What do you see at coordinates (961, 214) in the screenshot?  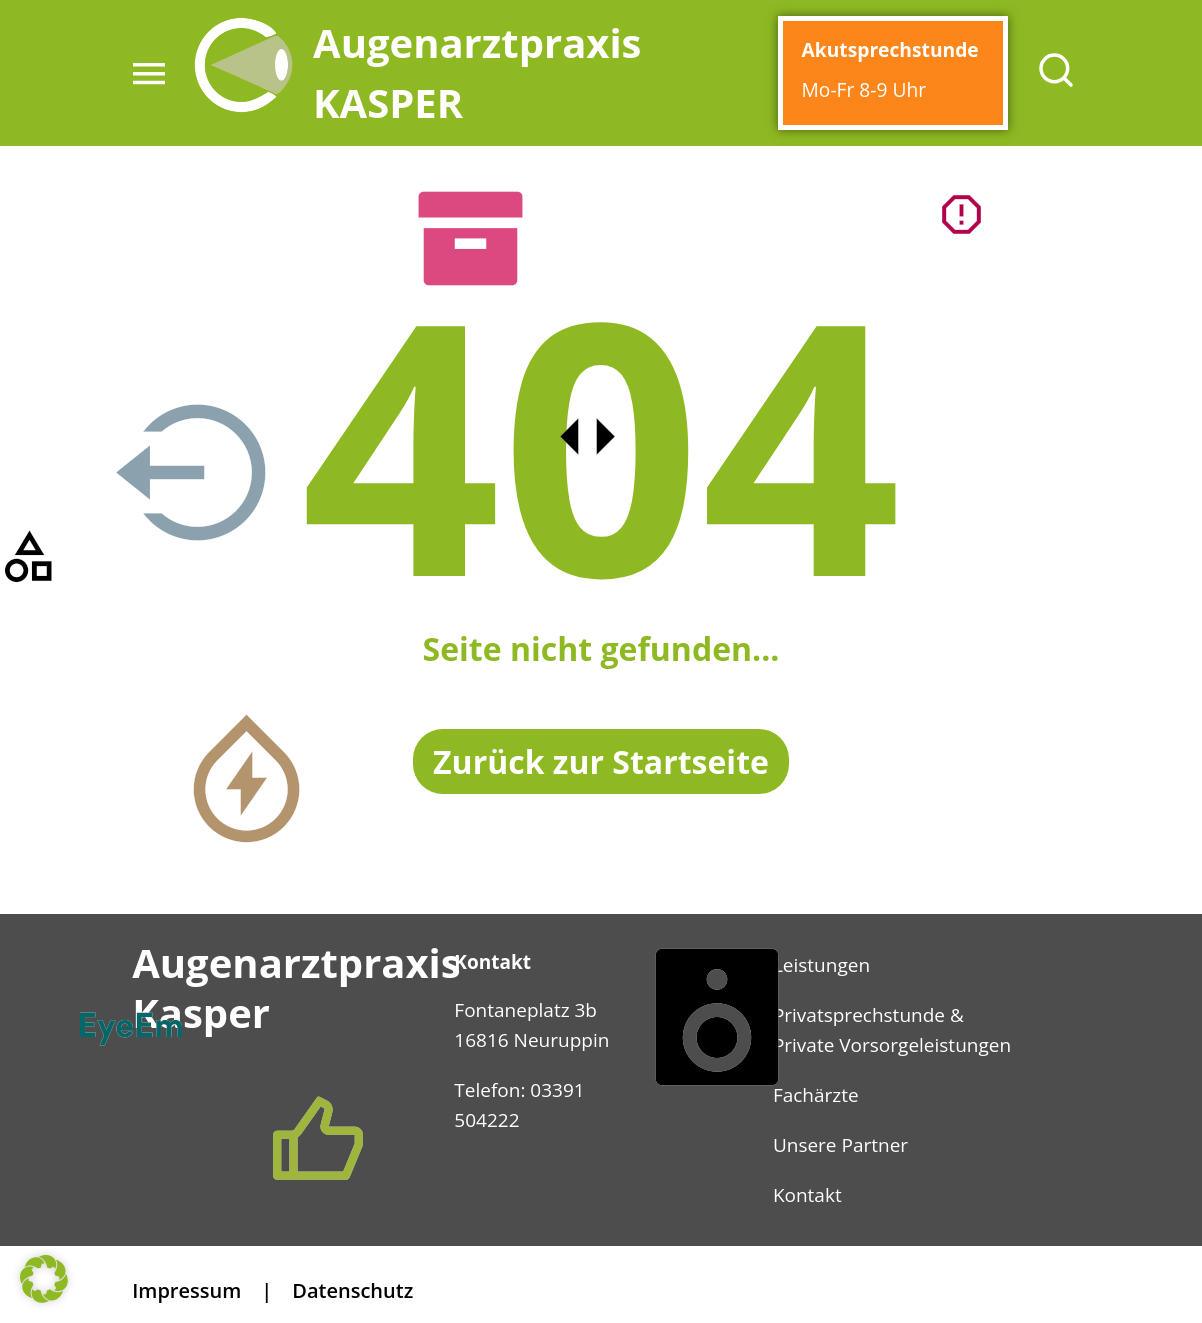 I see `indicates spam or junk content warning` at bounding box center [961, 214].